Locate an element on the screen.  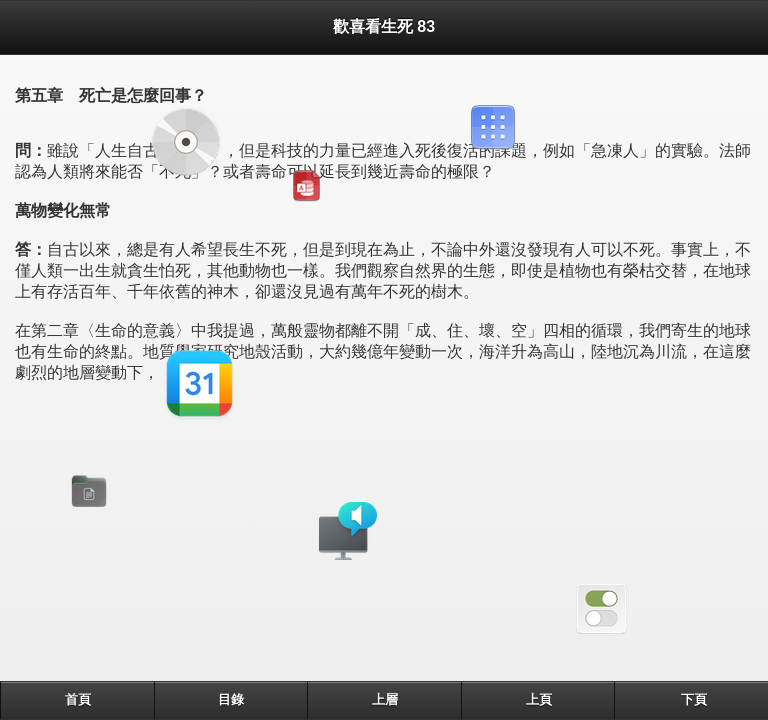
open the app launcher or application grid is located at coordinates (493, 127).